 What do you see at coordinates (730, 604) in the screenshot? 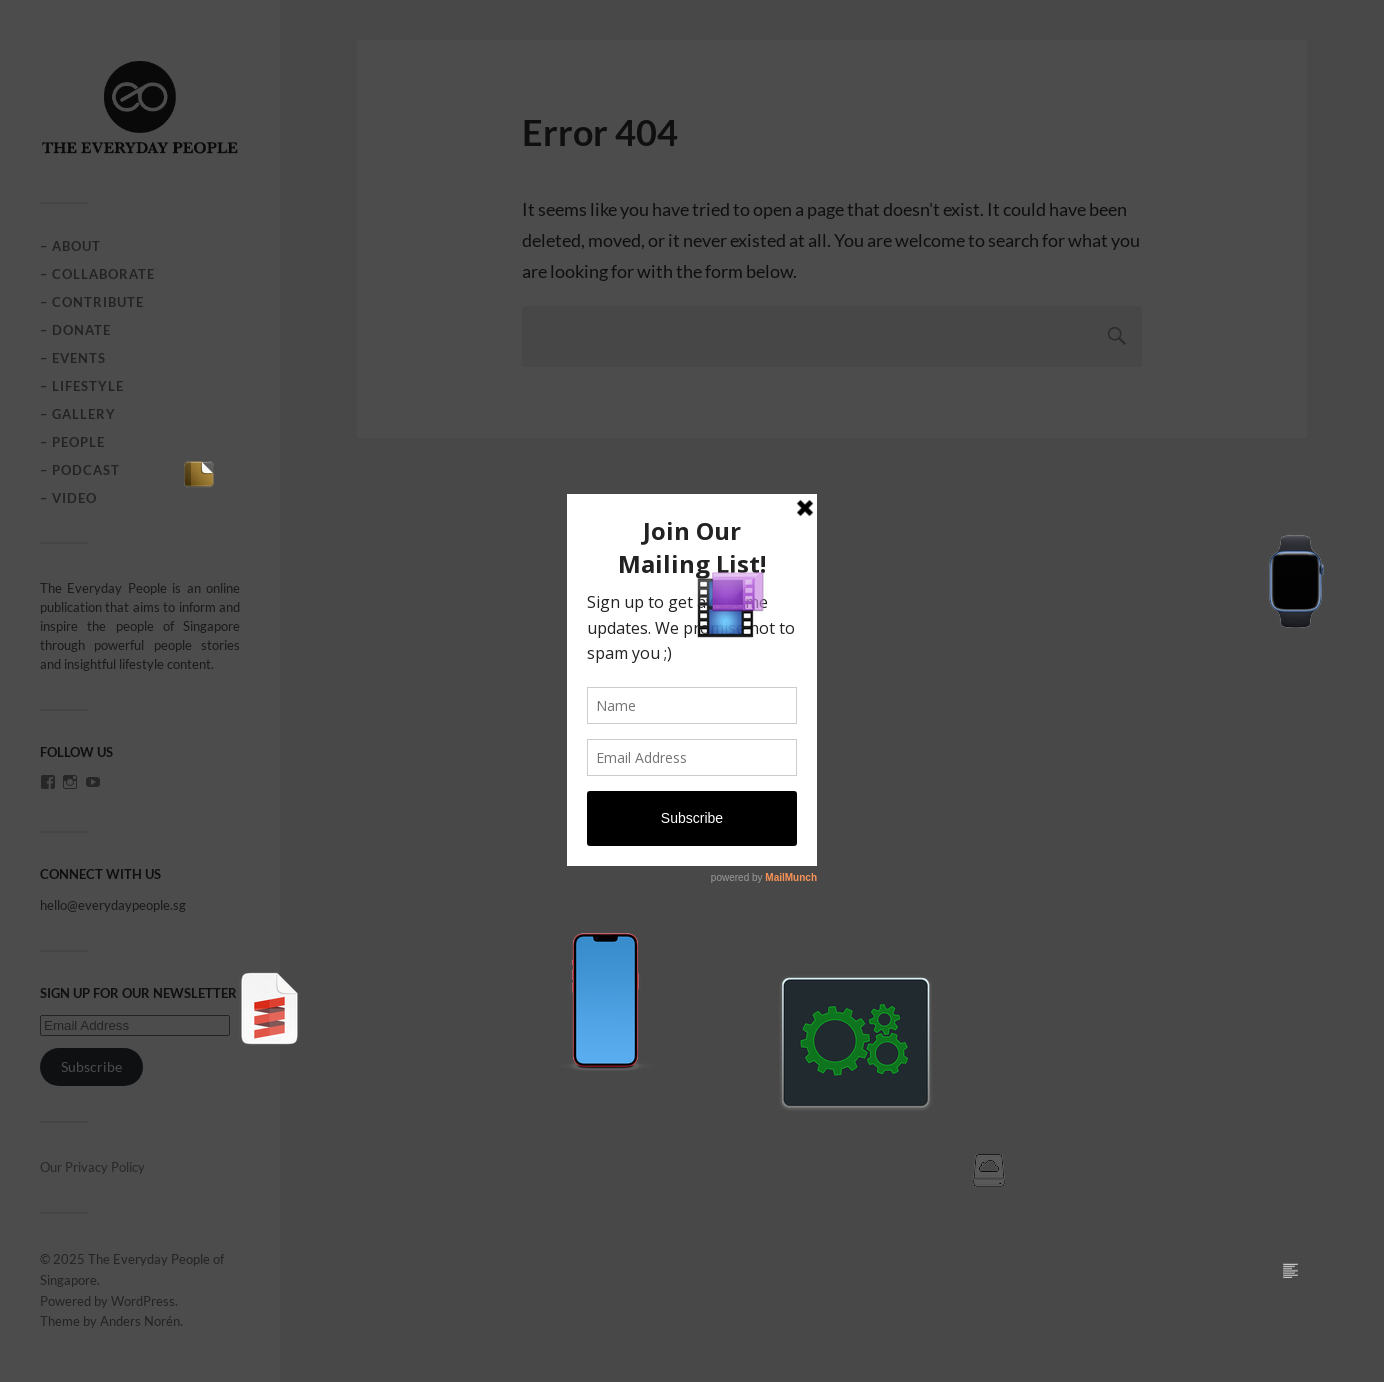
I see `filter media library by type or category` at bounding box center [730, 604].